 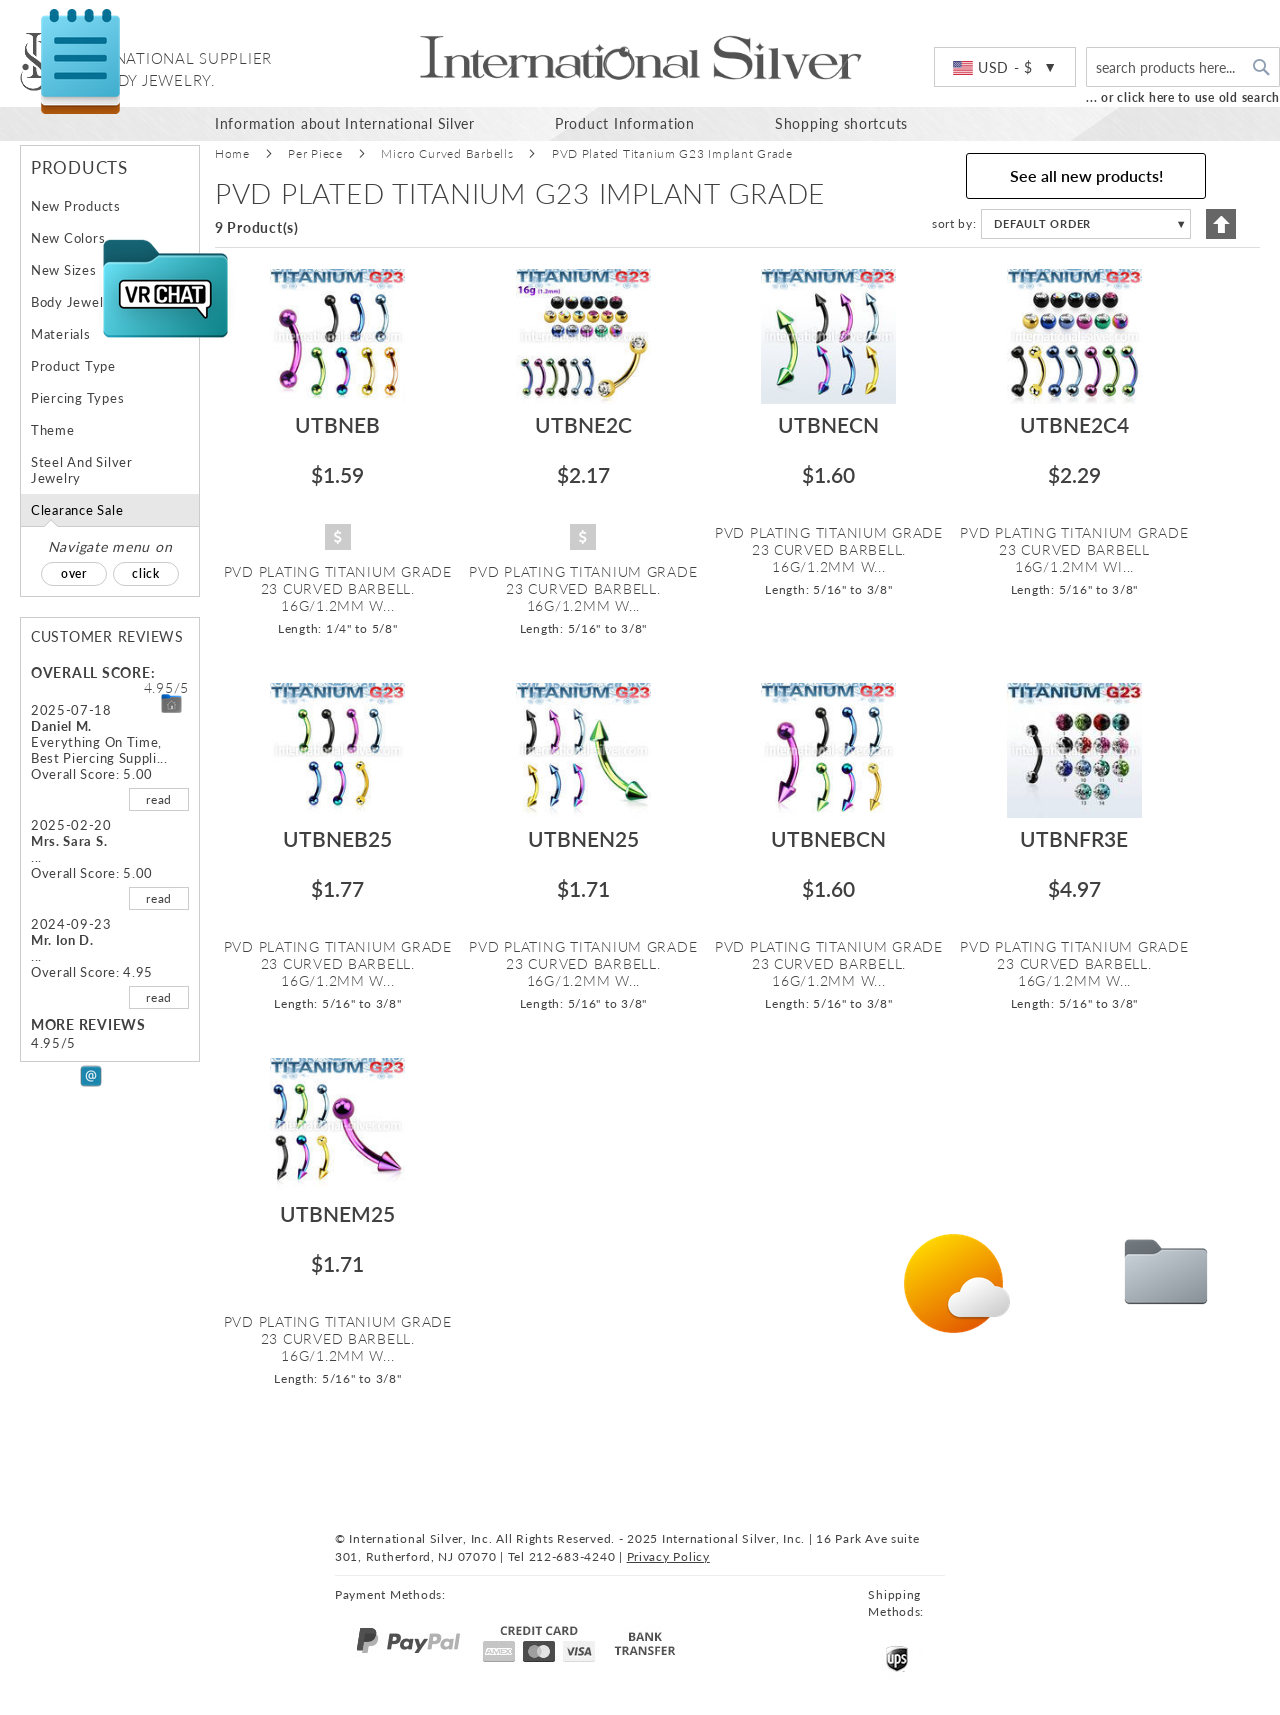 I want to click on open a folder to view its contents, so click(x=1166, y=1274).